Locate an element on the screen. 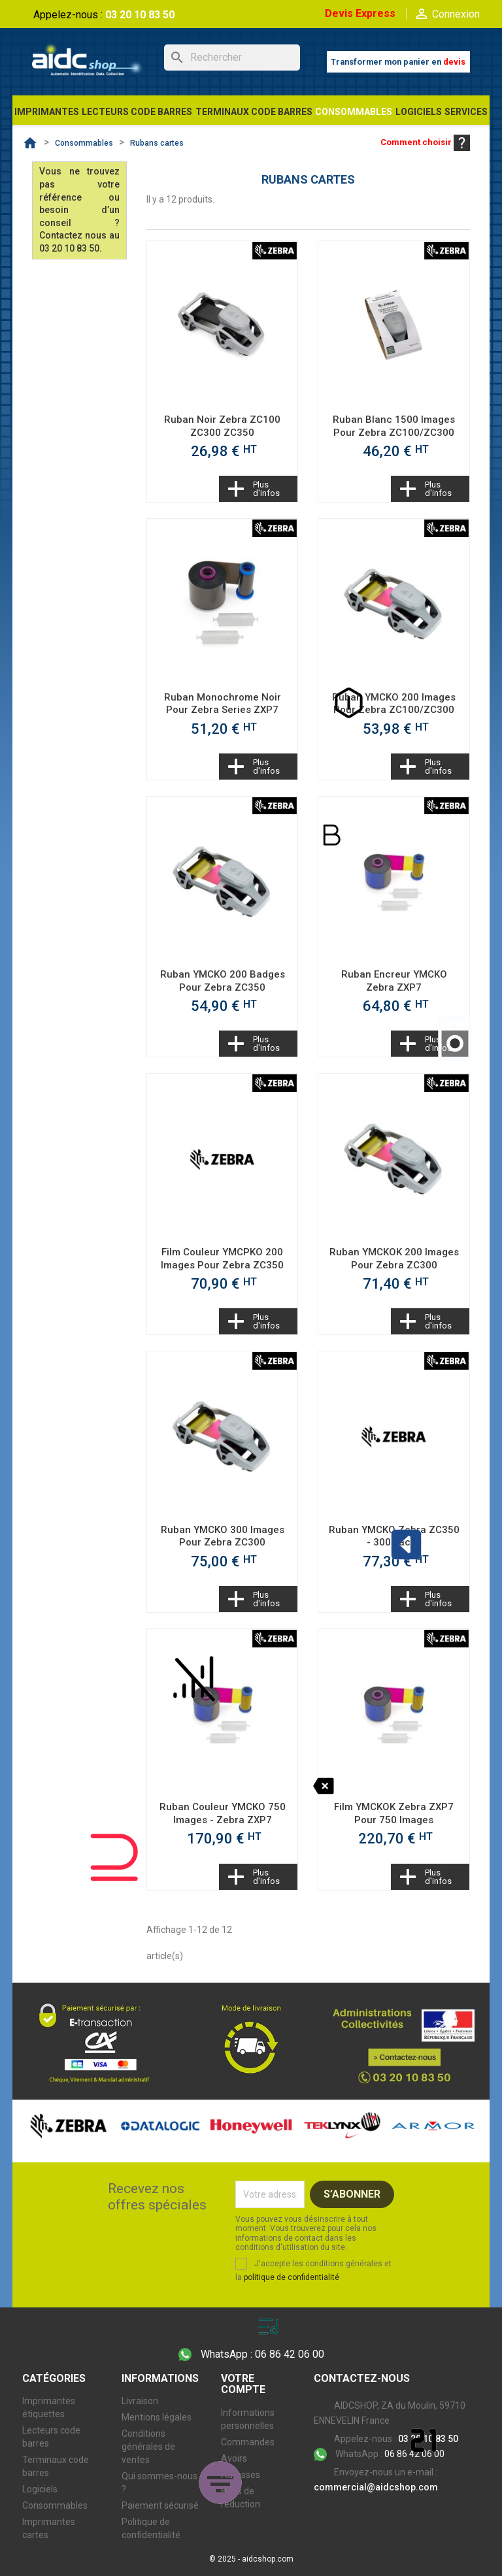  delete the previous character is located at coordinates (324, 1786).